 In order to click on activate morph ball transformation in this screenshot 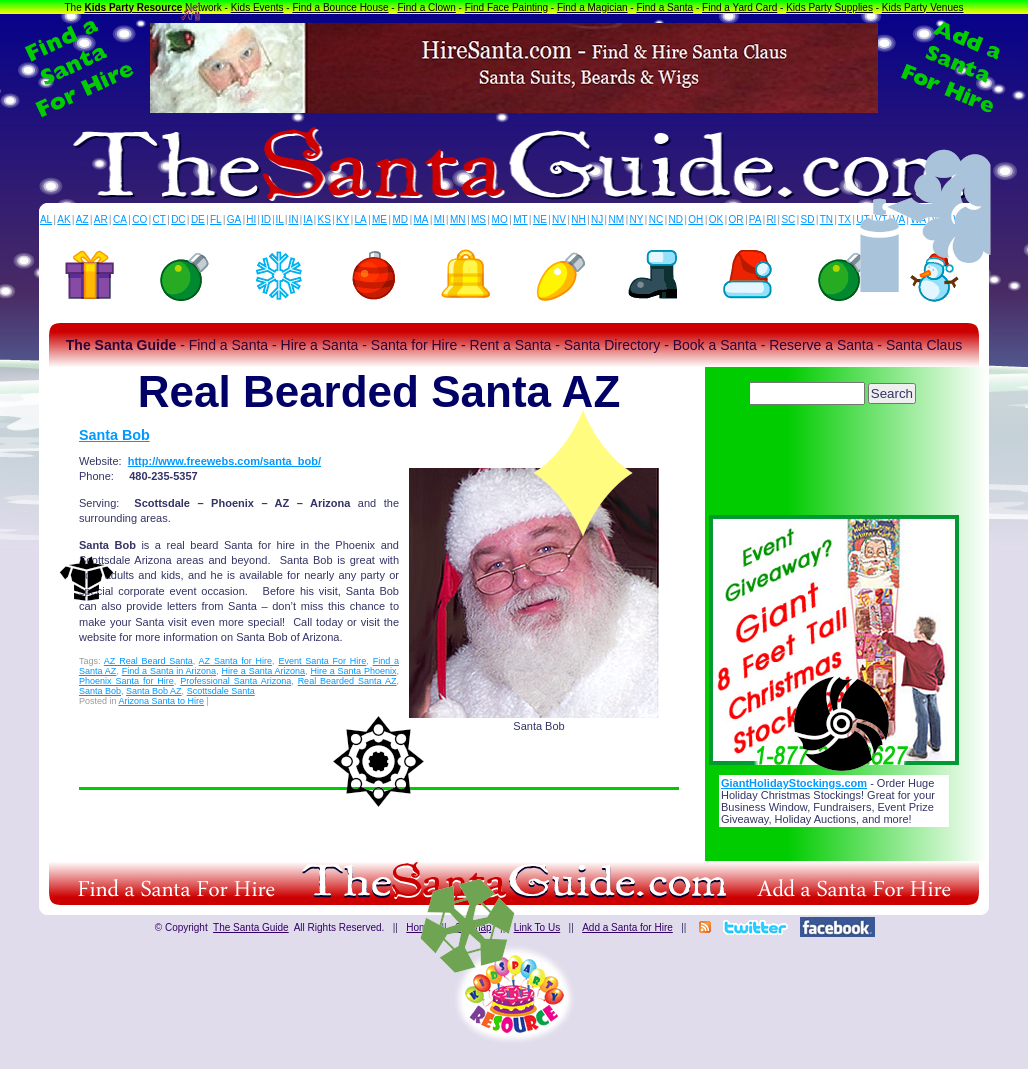, I will do `click(841, 723)`.